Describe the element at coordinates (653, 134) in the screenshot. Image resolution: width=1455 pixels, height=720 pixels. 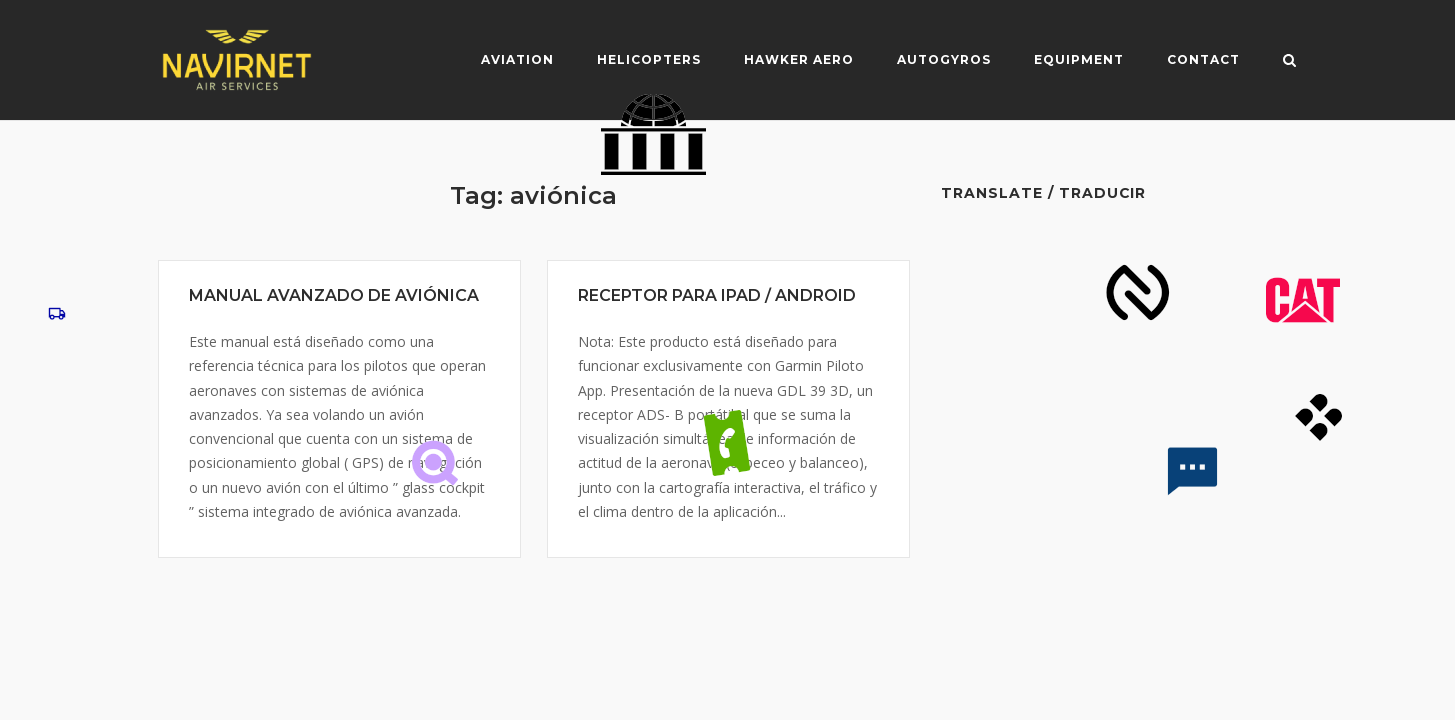
I see `open wikiversity website or app` at that location.